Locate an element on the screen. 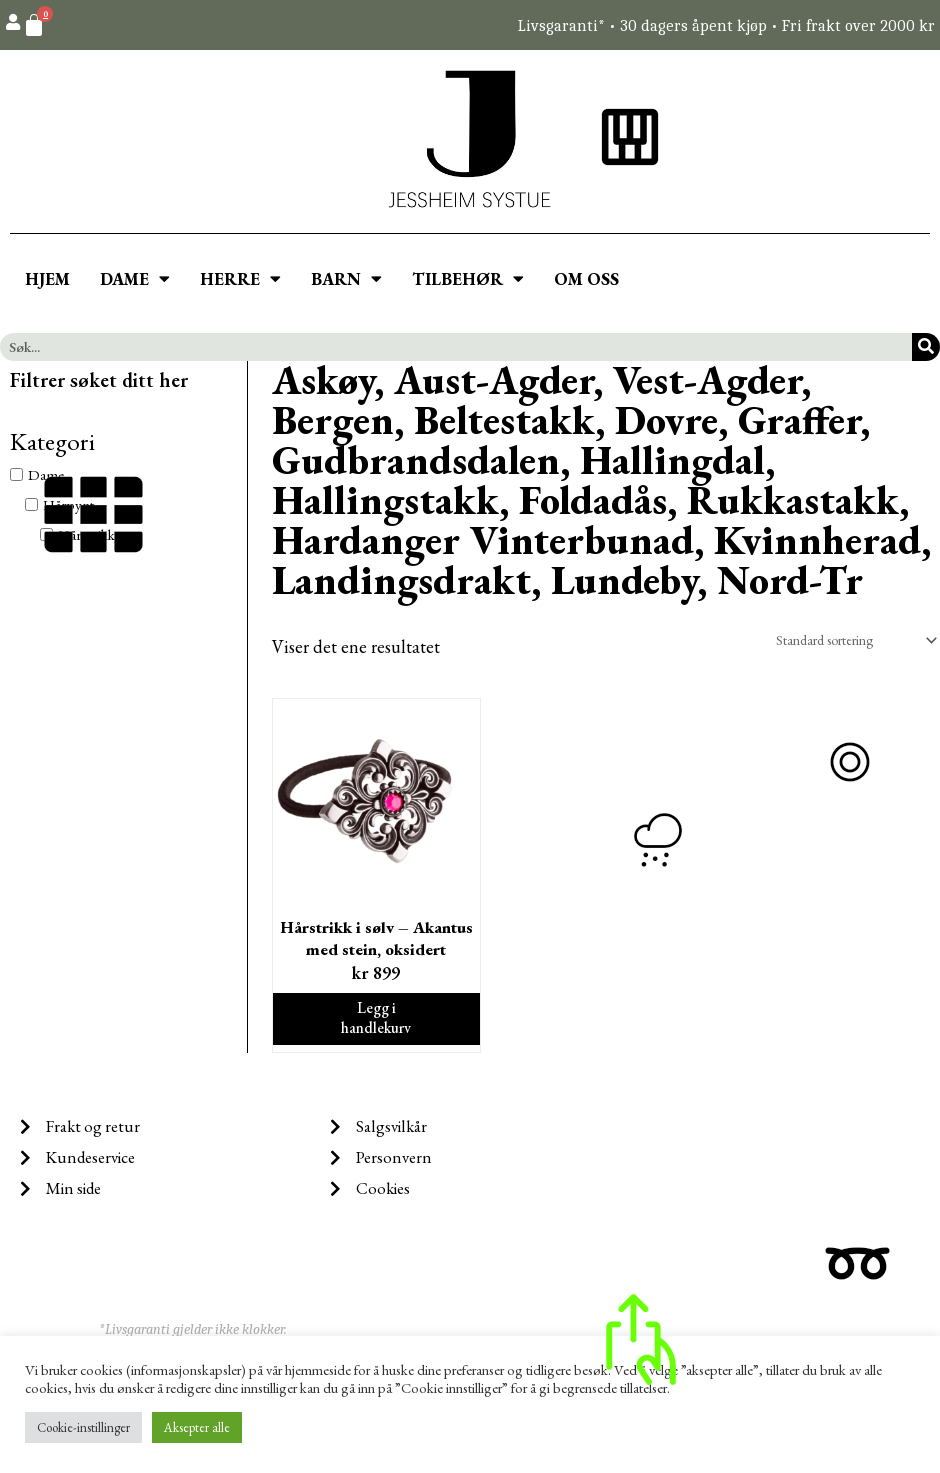 This screenshot has height=1473, width=940. select a single option from a list is located at coordinates (850, 762).